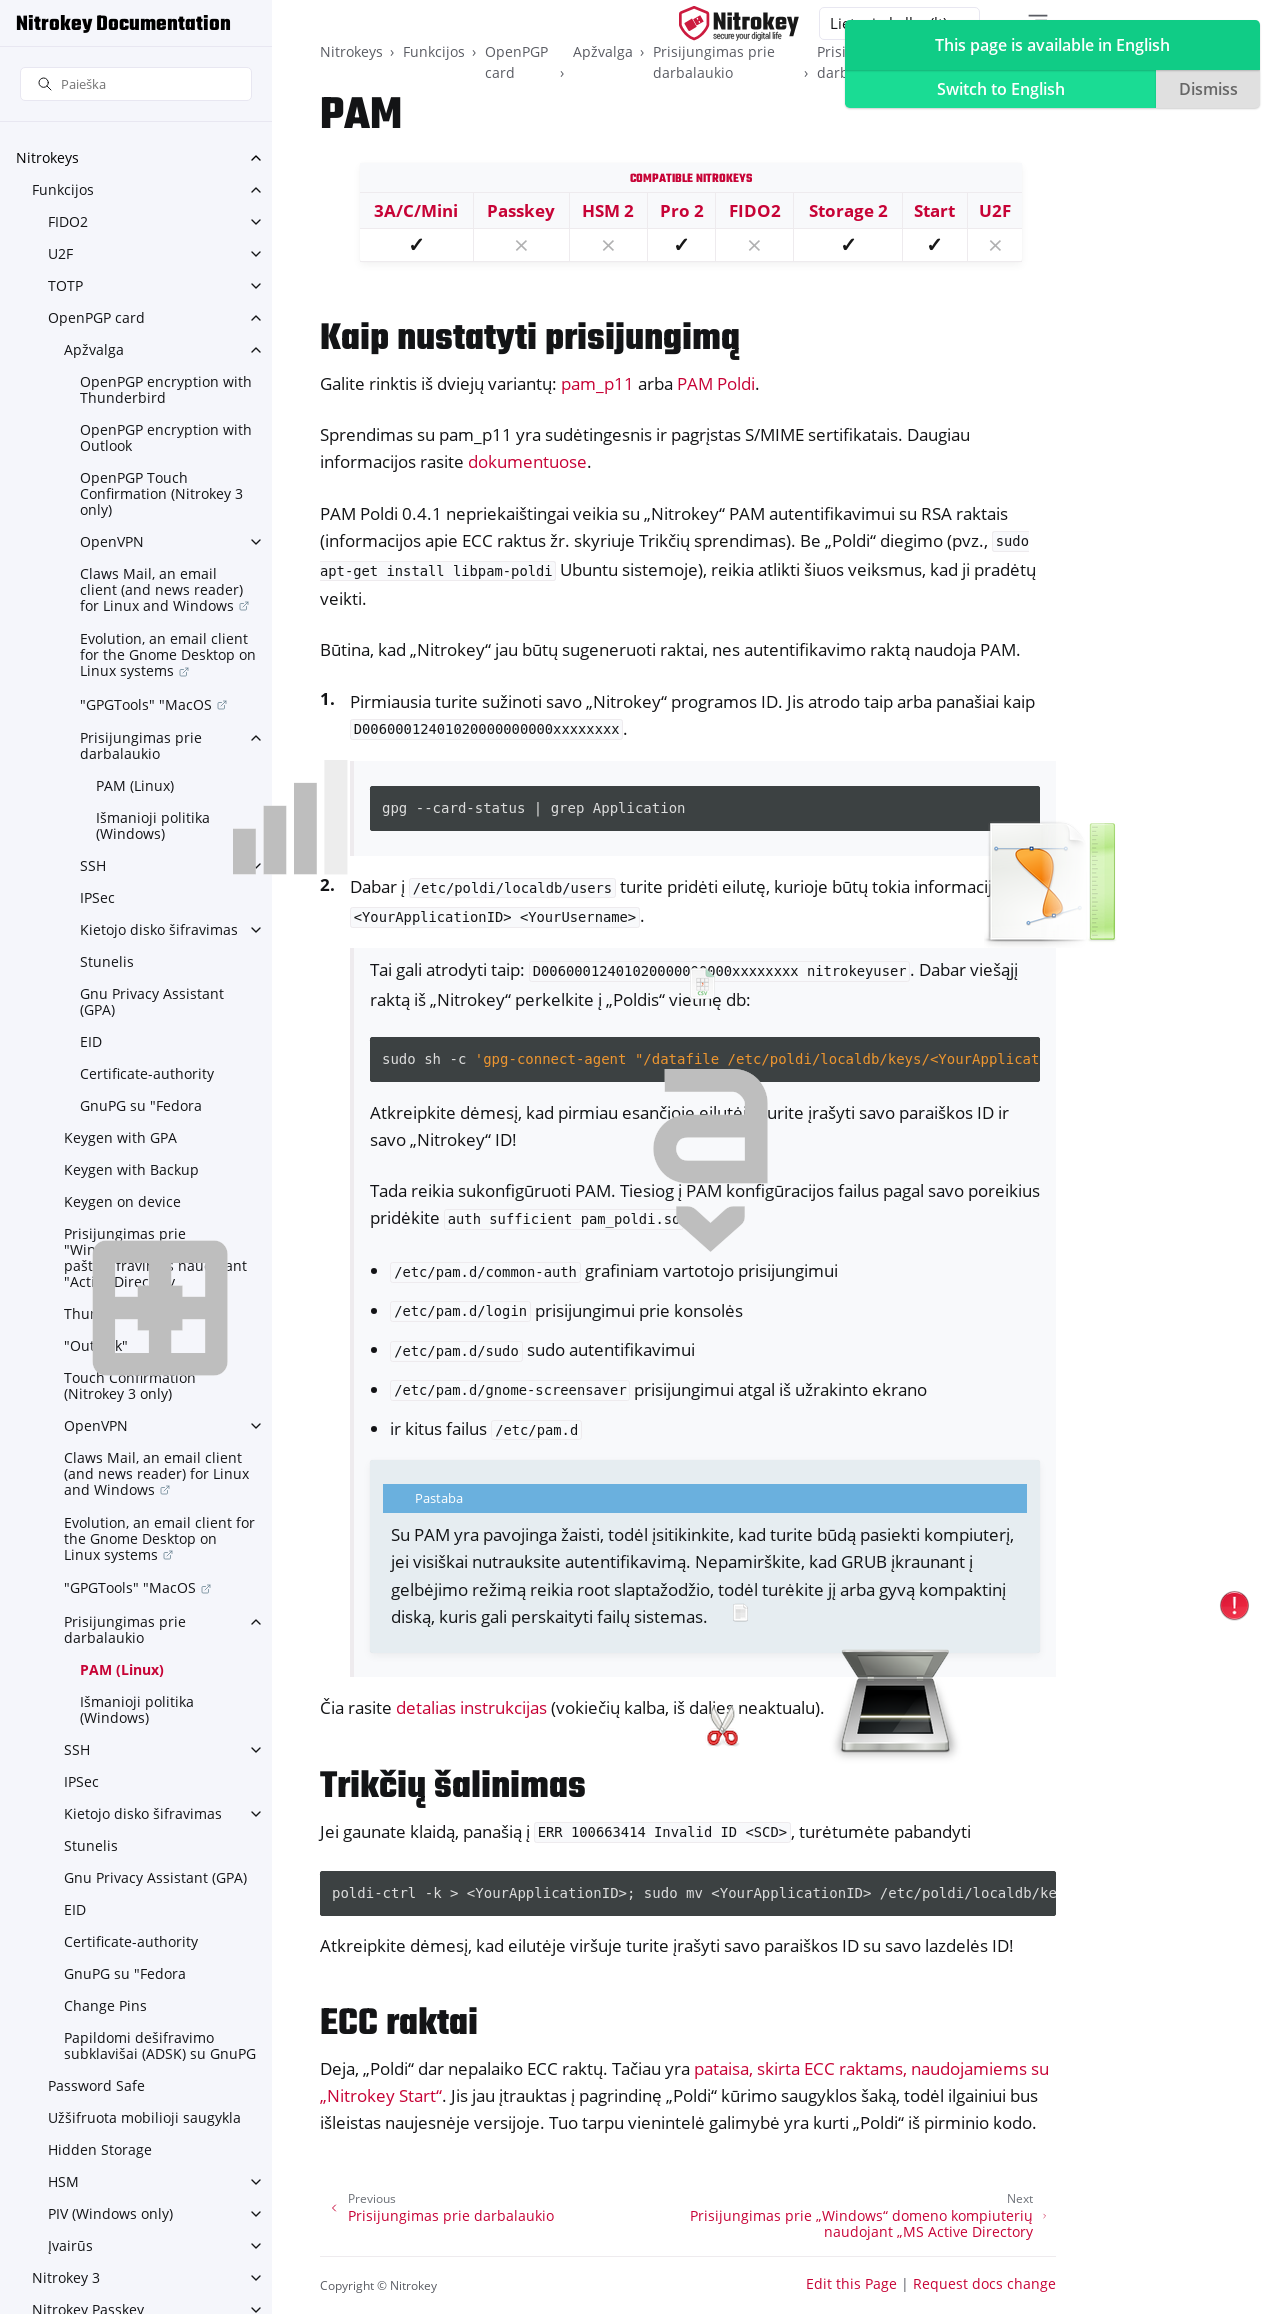  Describe the element at coordinates (1234, 1605) in the screenshot. I see `indicates a warning or alert in a dialog` at that location.